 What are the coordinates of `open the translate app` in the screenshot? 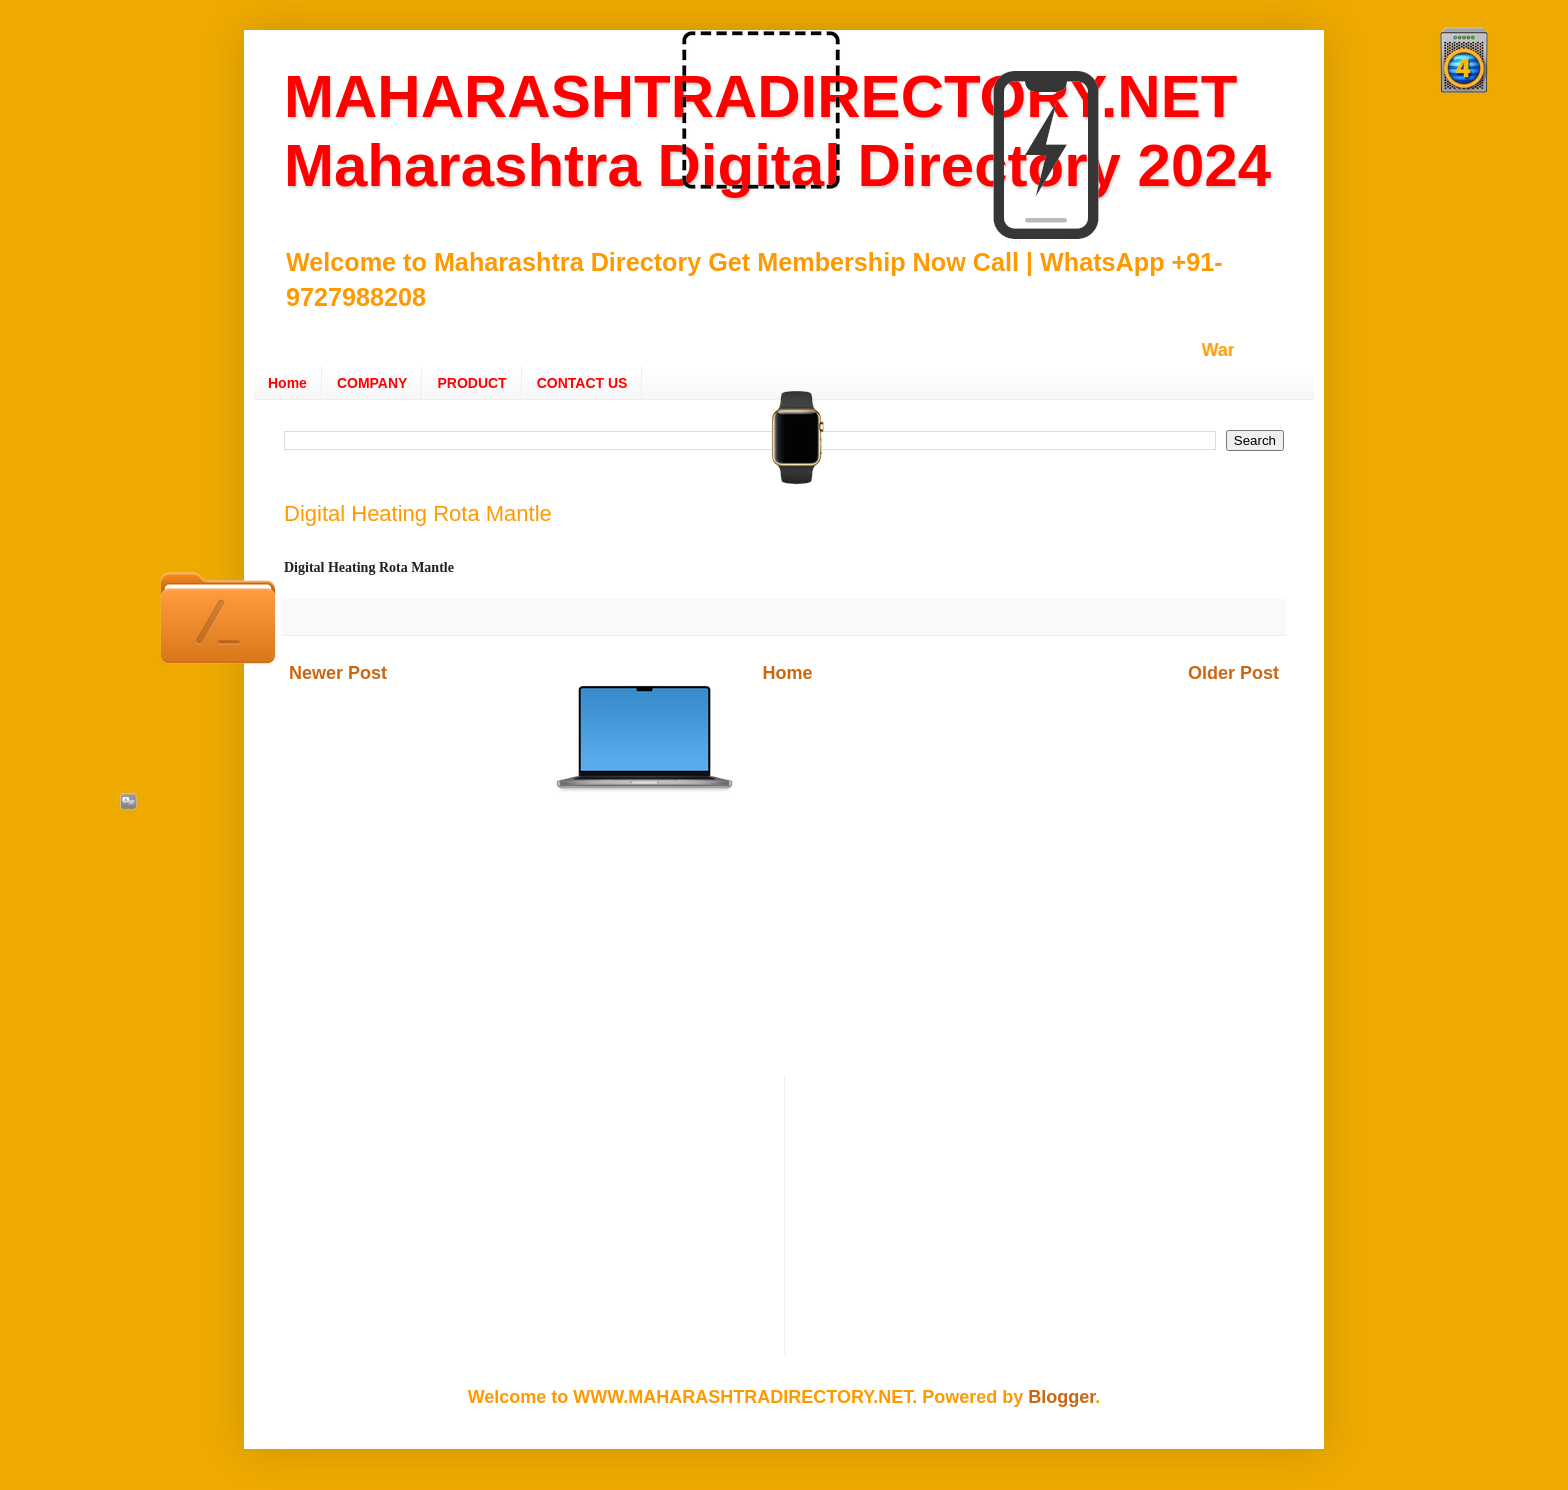 It's located at (128, 801).